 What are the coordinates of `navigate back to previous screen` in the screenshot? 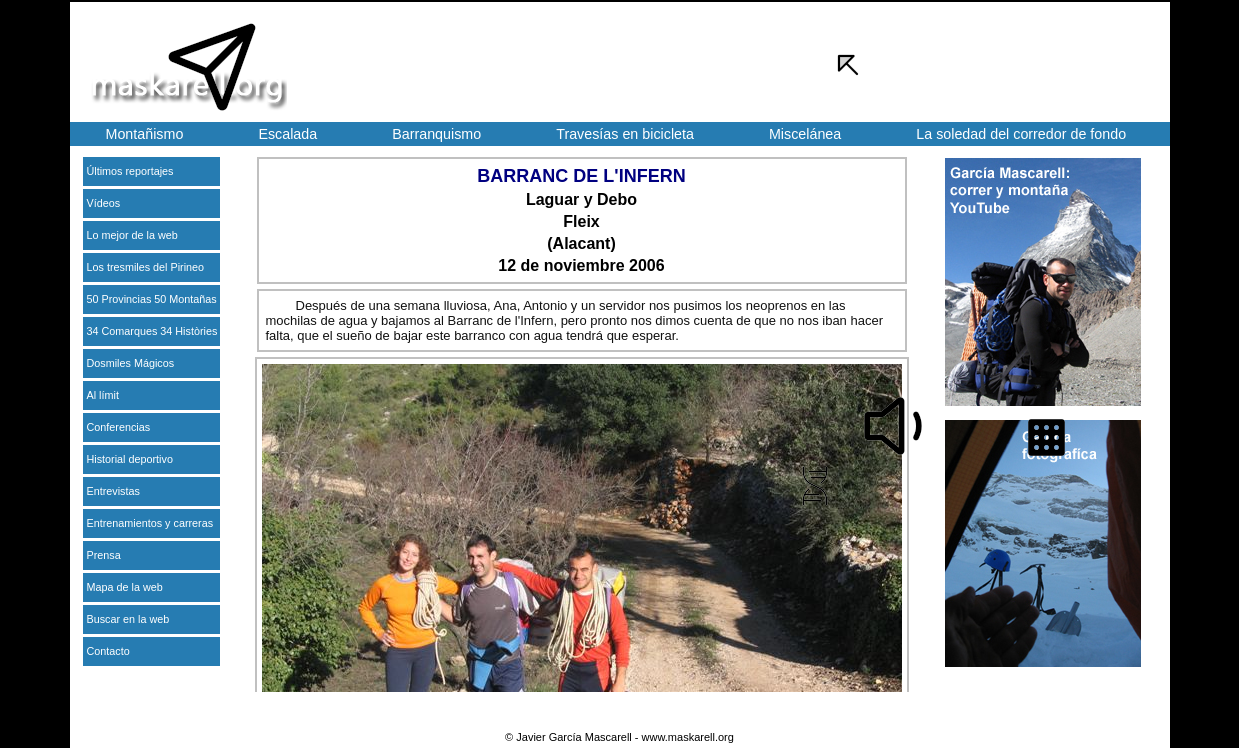 It's located at (848, 65).